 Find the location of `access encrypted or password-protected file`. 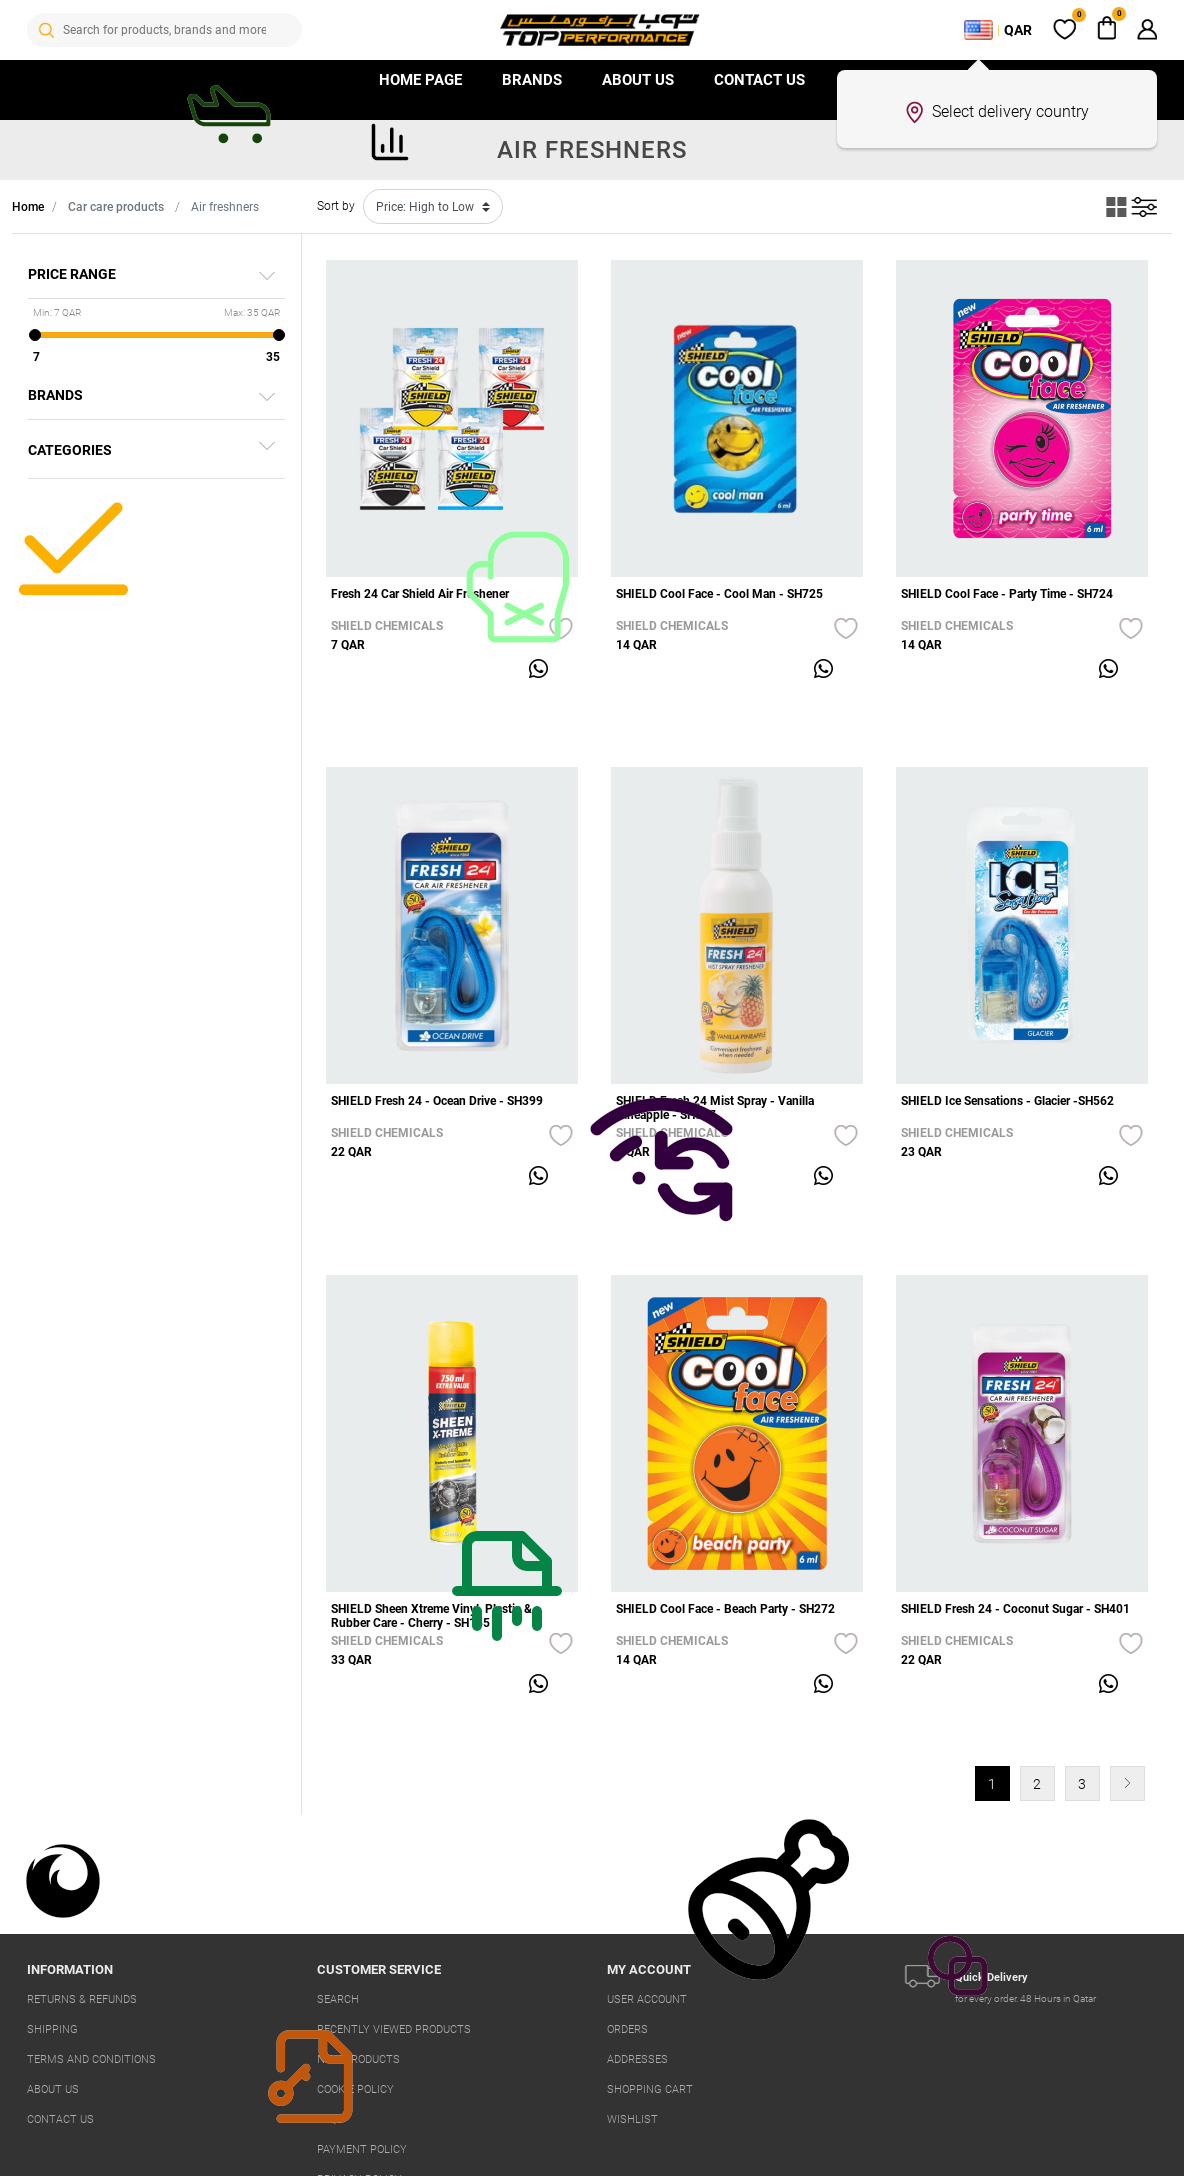

access encrypted or password-protected file is located at coordinates (314, 2076).